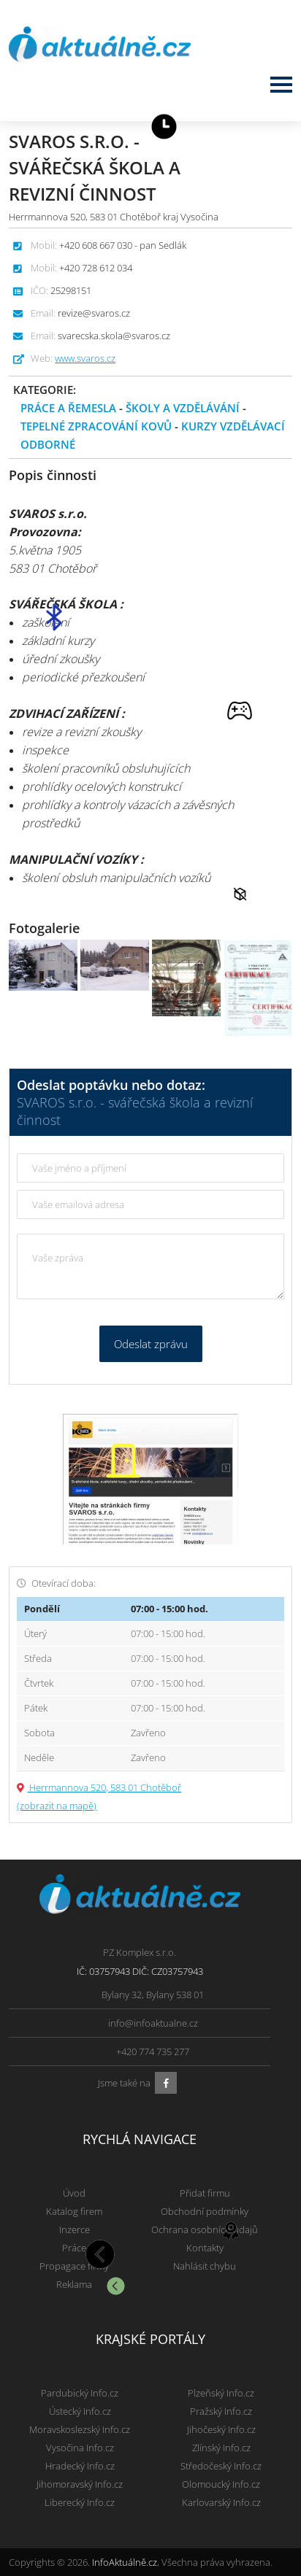  What do you see at coordinates (123, 1461) in the screenshot?
I see `exit or log out of the application` at bounding box center [123, 1461].